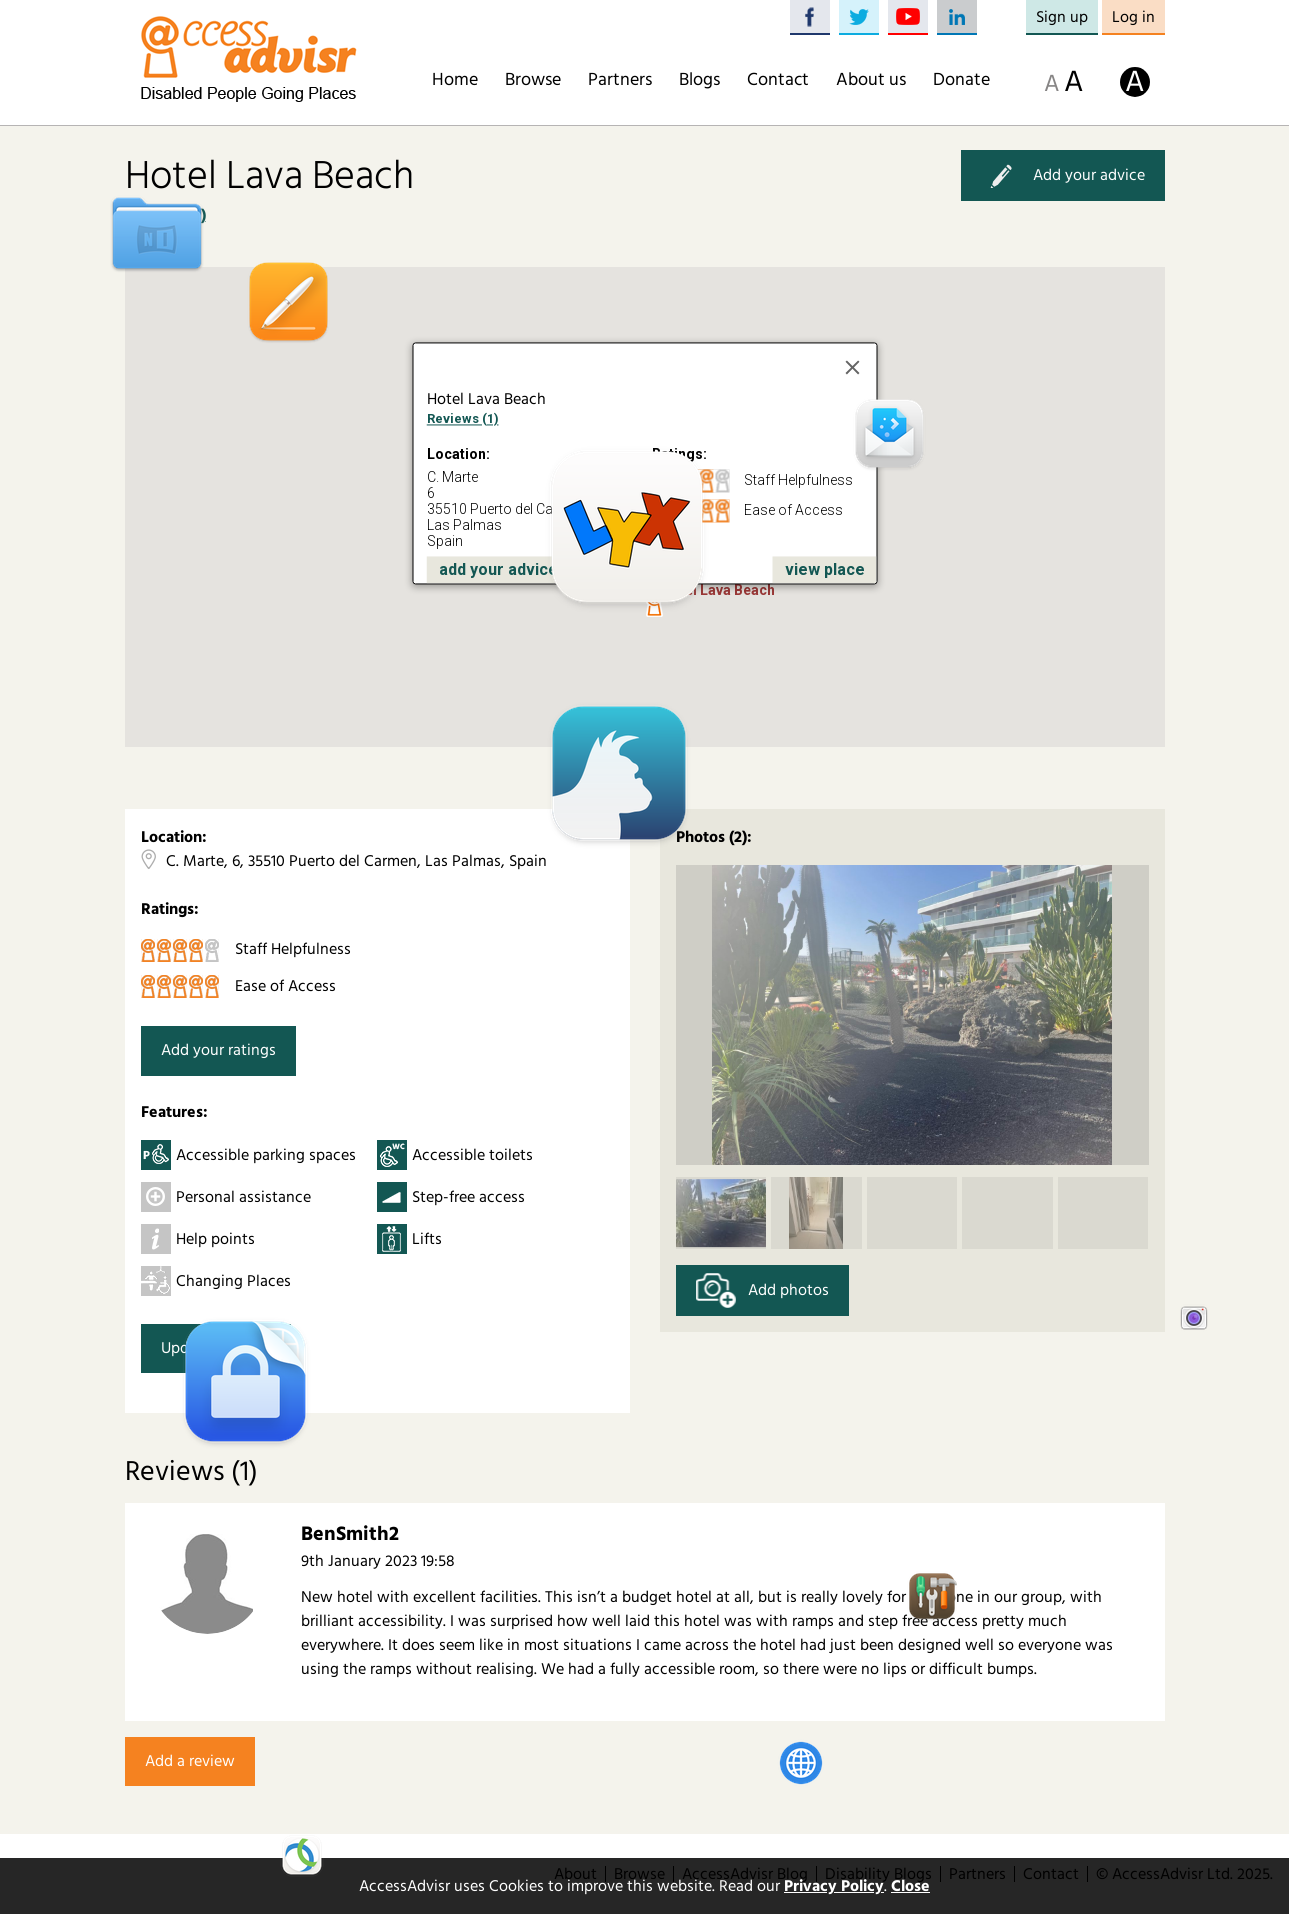 This screenshot has width=1289, height=1914. I want to click on open Apple Pages document editor, so click(288, 301).